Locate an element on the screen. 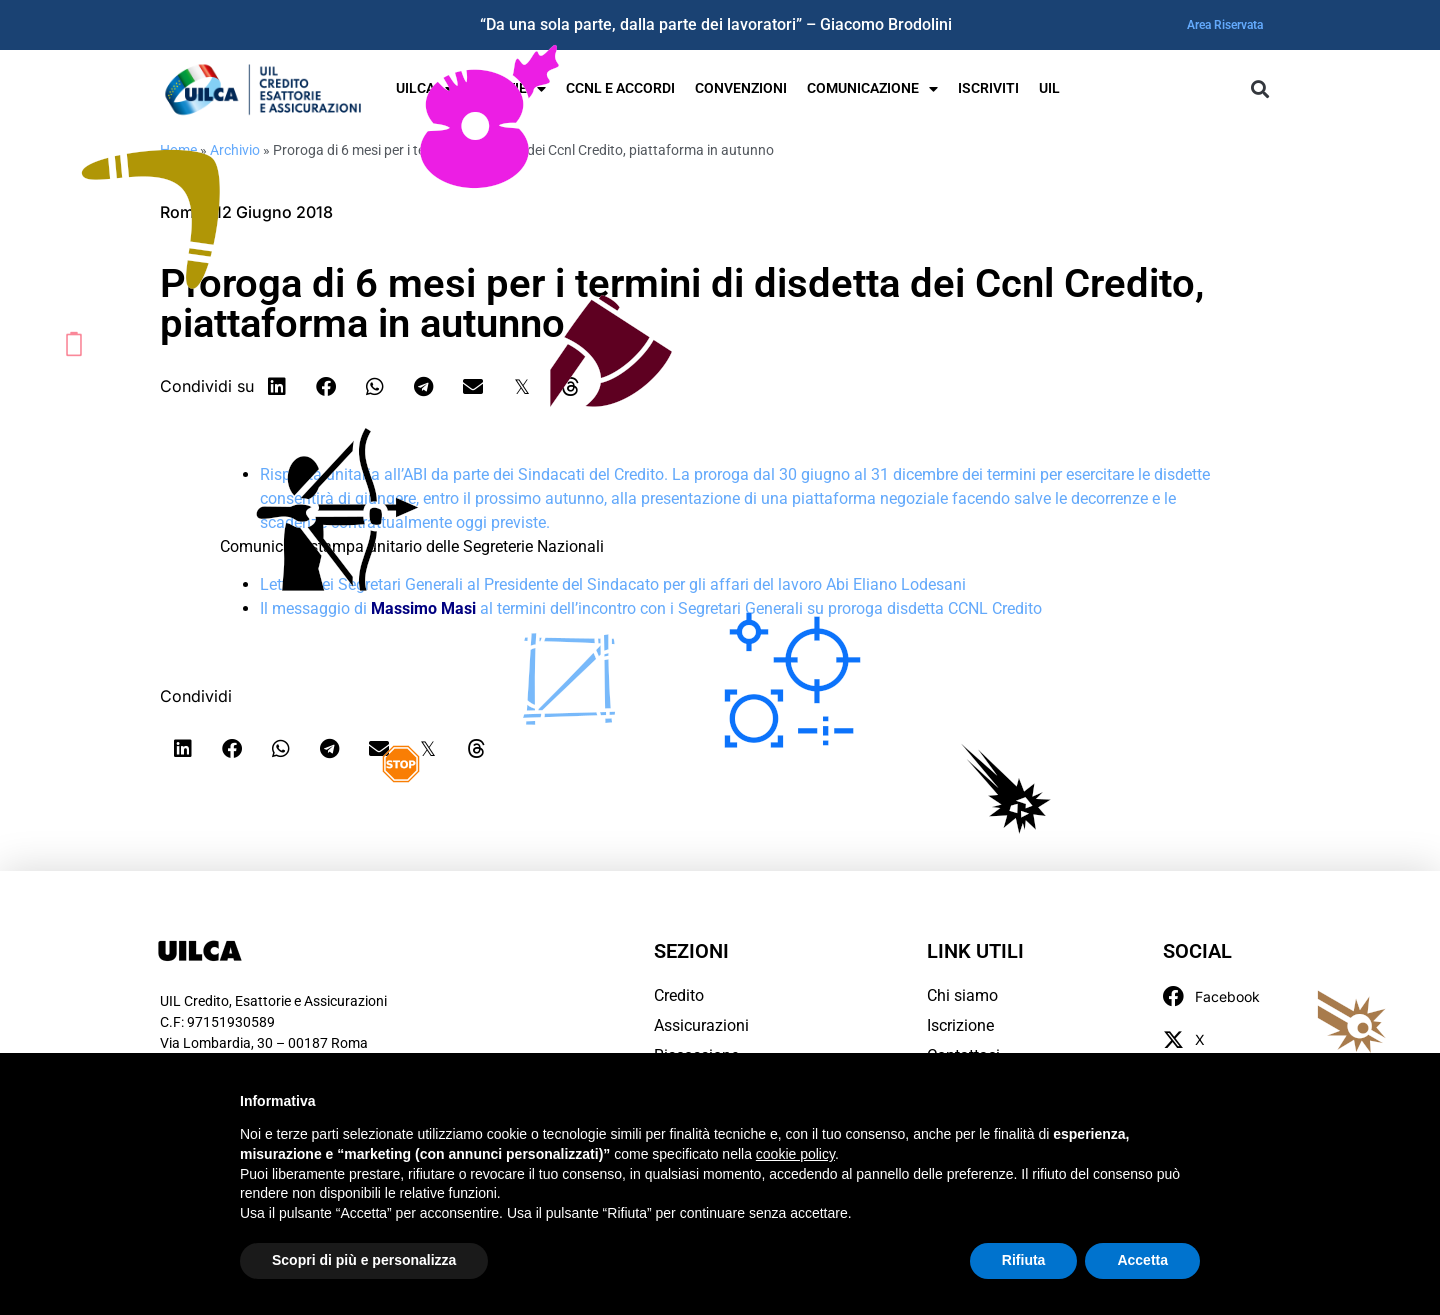 The width and height of the screenshot is (1440, 1315). boomerang weapon or tool in a game inventory is located at coordinates (150, 218).